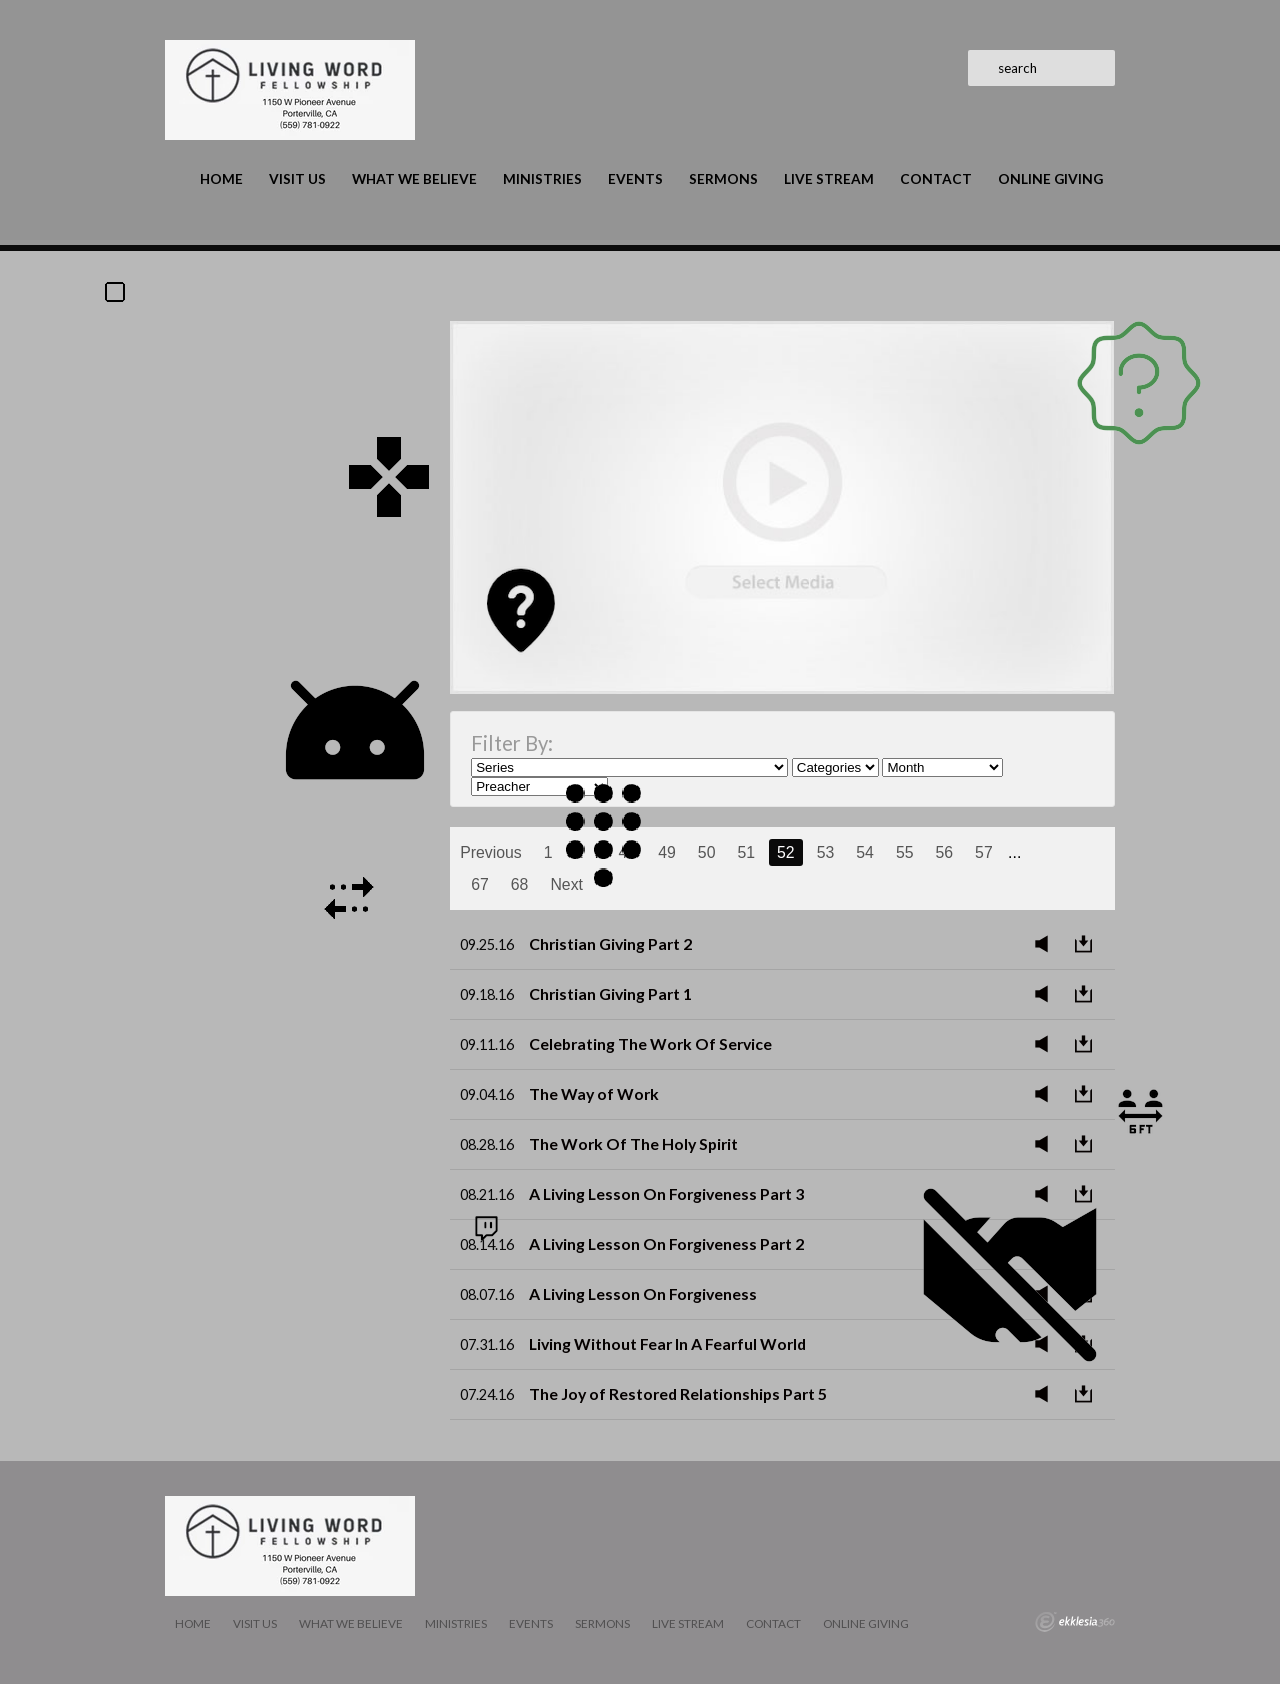 The image size is (1280, 1684). I want to click on open the phone dialpad, so click(603, 835).